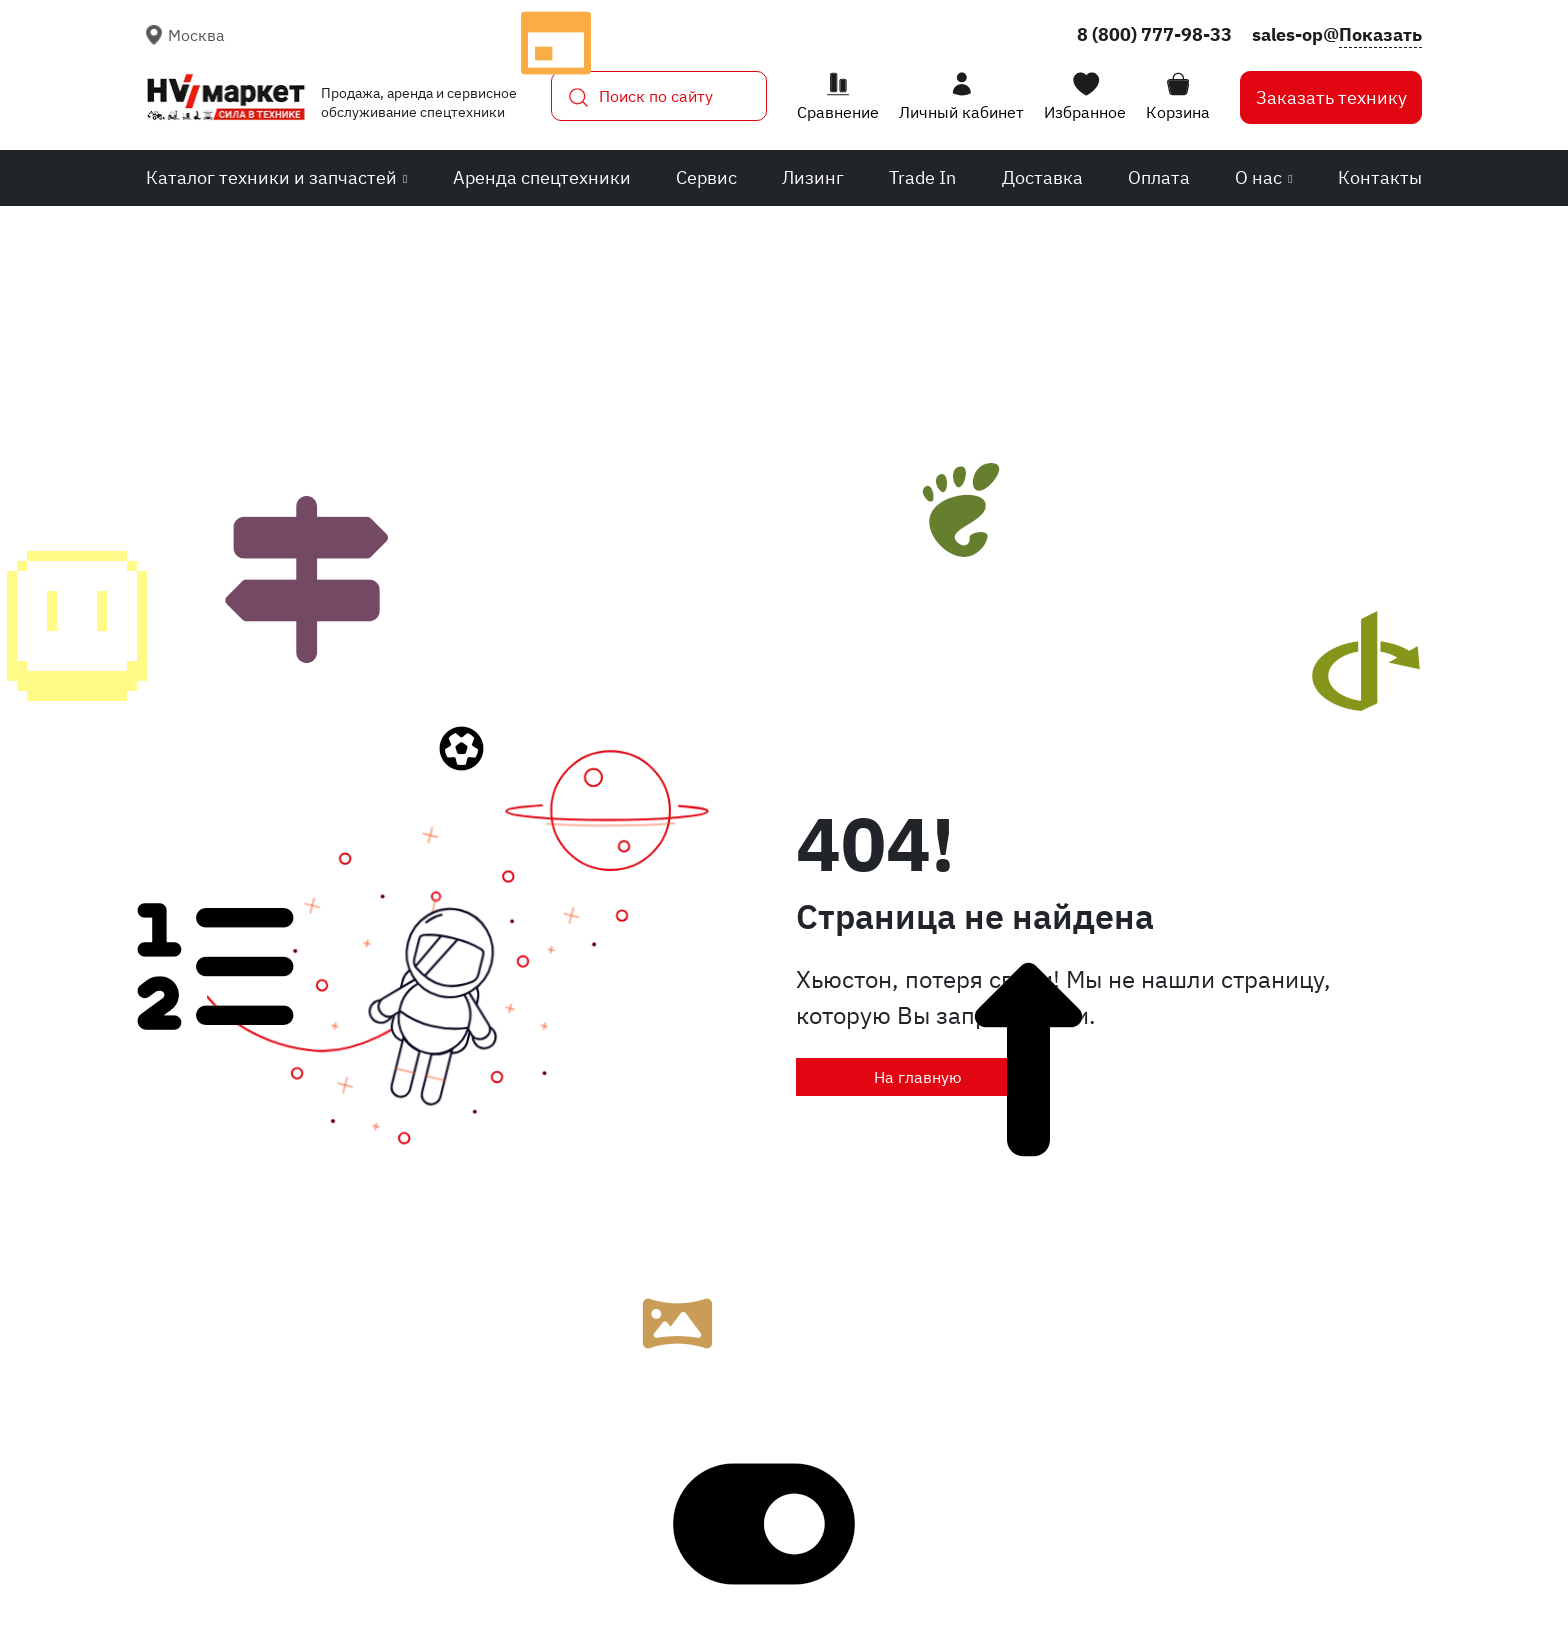  I want to click on view panoramic photo, so click(677, 1323).